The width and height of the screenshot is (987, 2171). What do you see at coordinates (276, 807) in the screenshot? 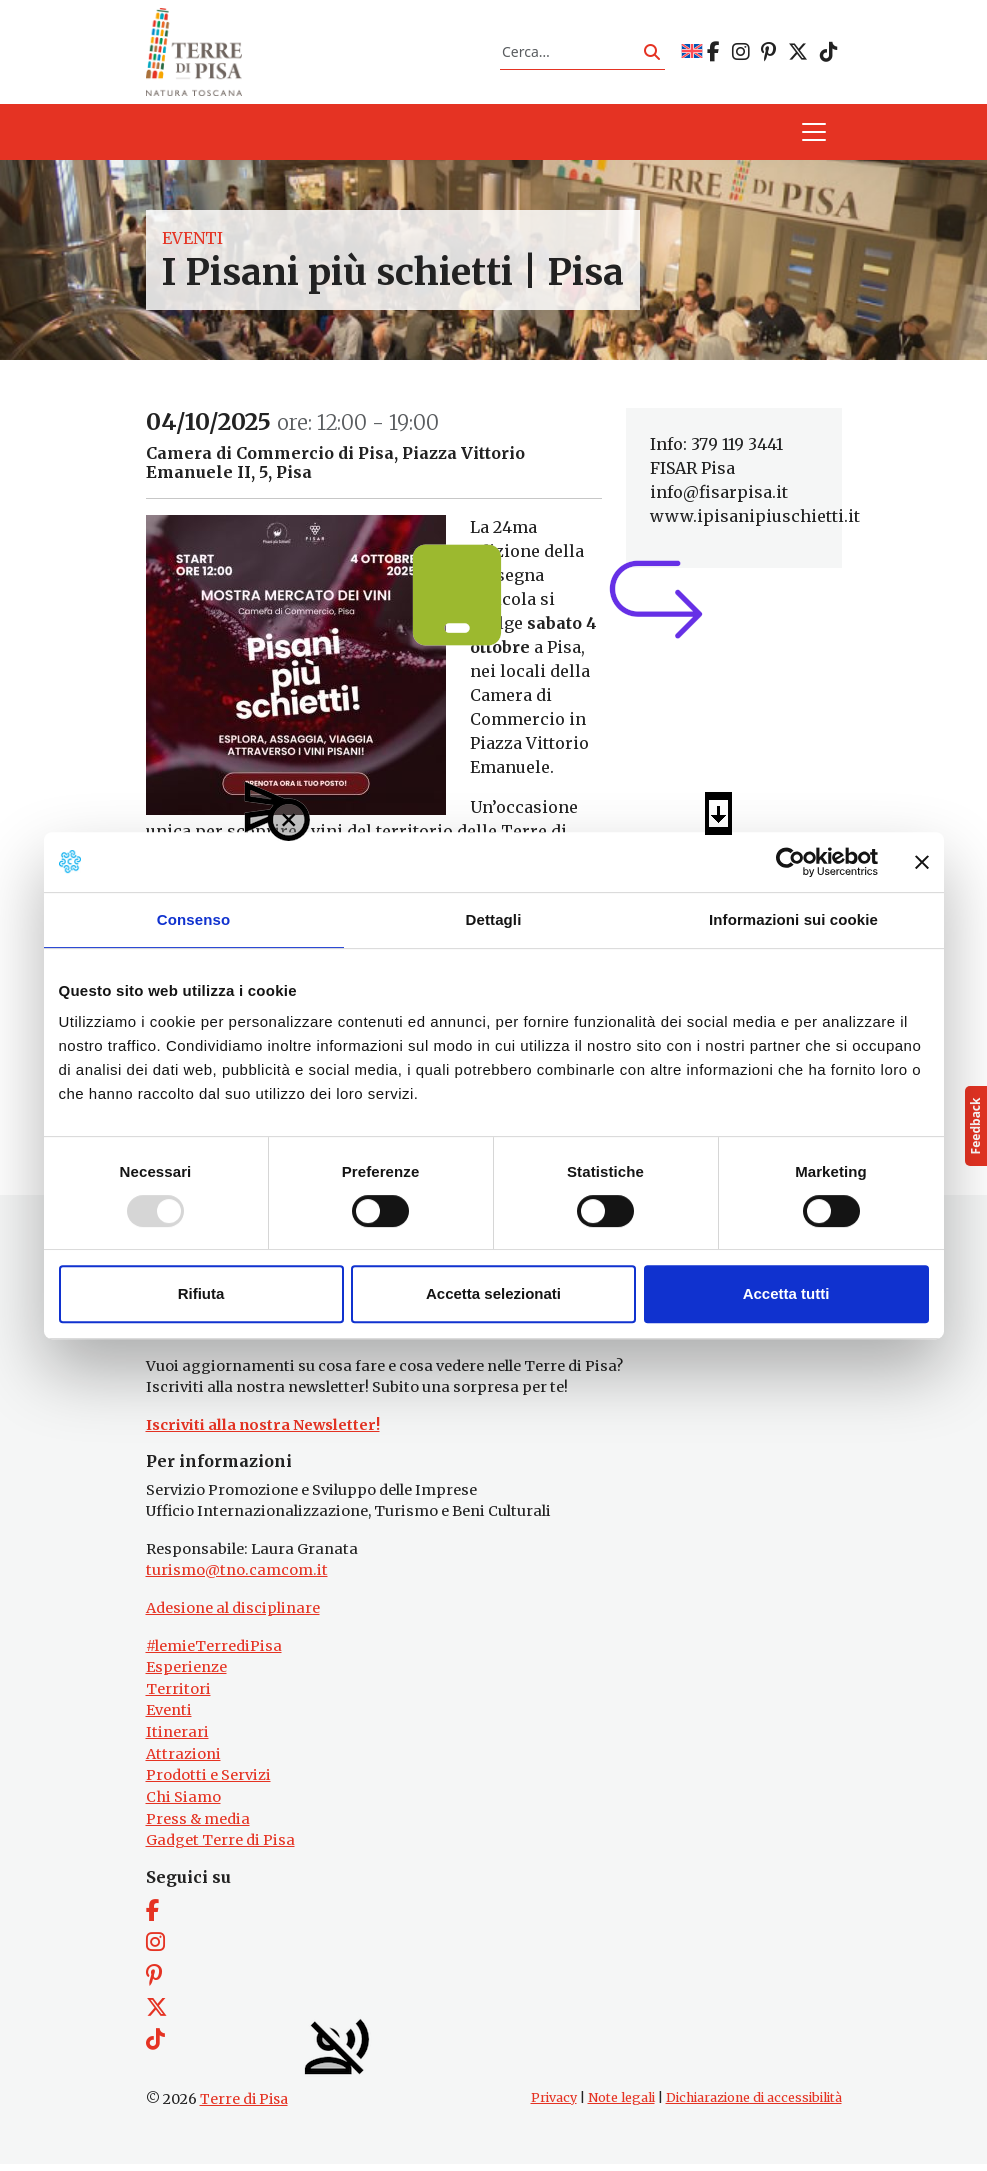
I see `cancel a scheduled message` at bounding box center [276, 807].